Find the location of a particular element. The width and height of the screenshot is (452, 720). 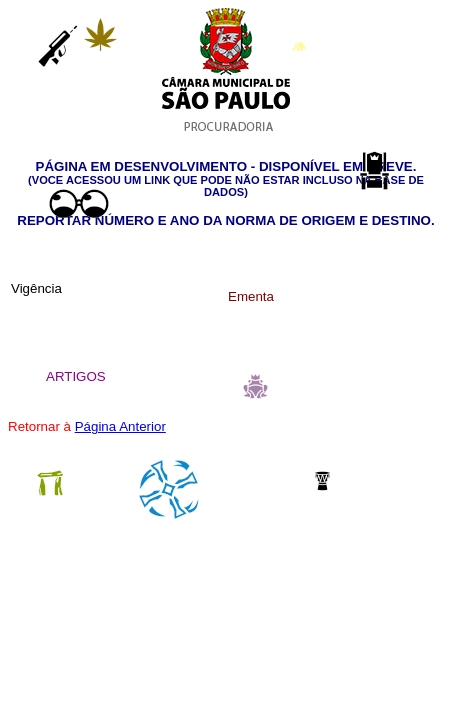

browse hemp or cannabis-related products is located at coordinates (100, 34).